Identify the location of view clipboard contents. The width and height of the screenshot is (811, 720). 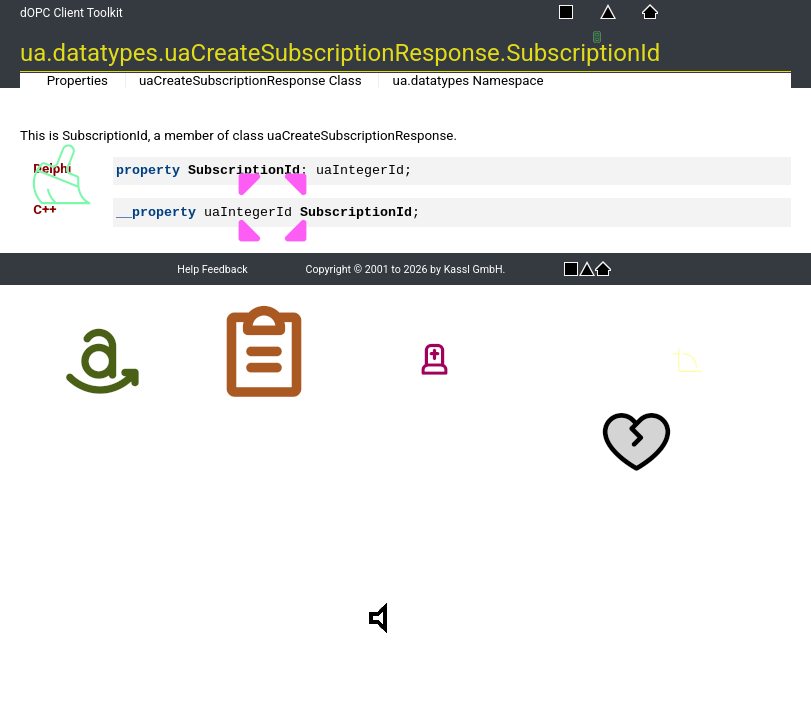
(264, 353).